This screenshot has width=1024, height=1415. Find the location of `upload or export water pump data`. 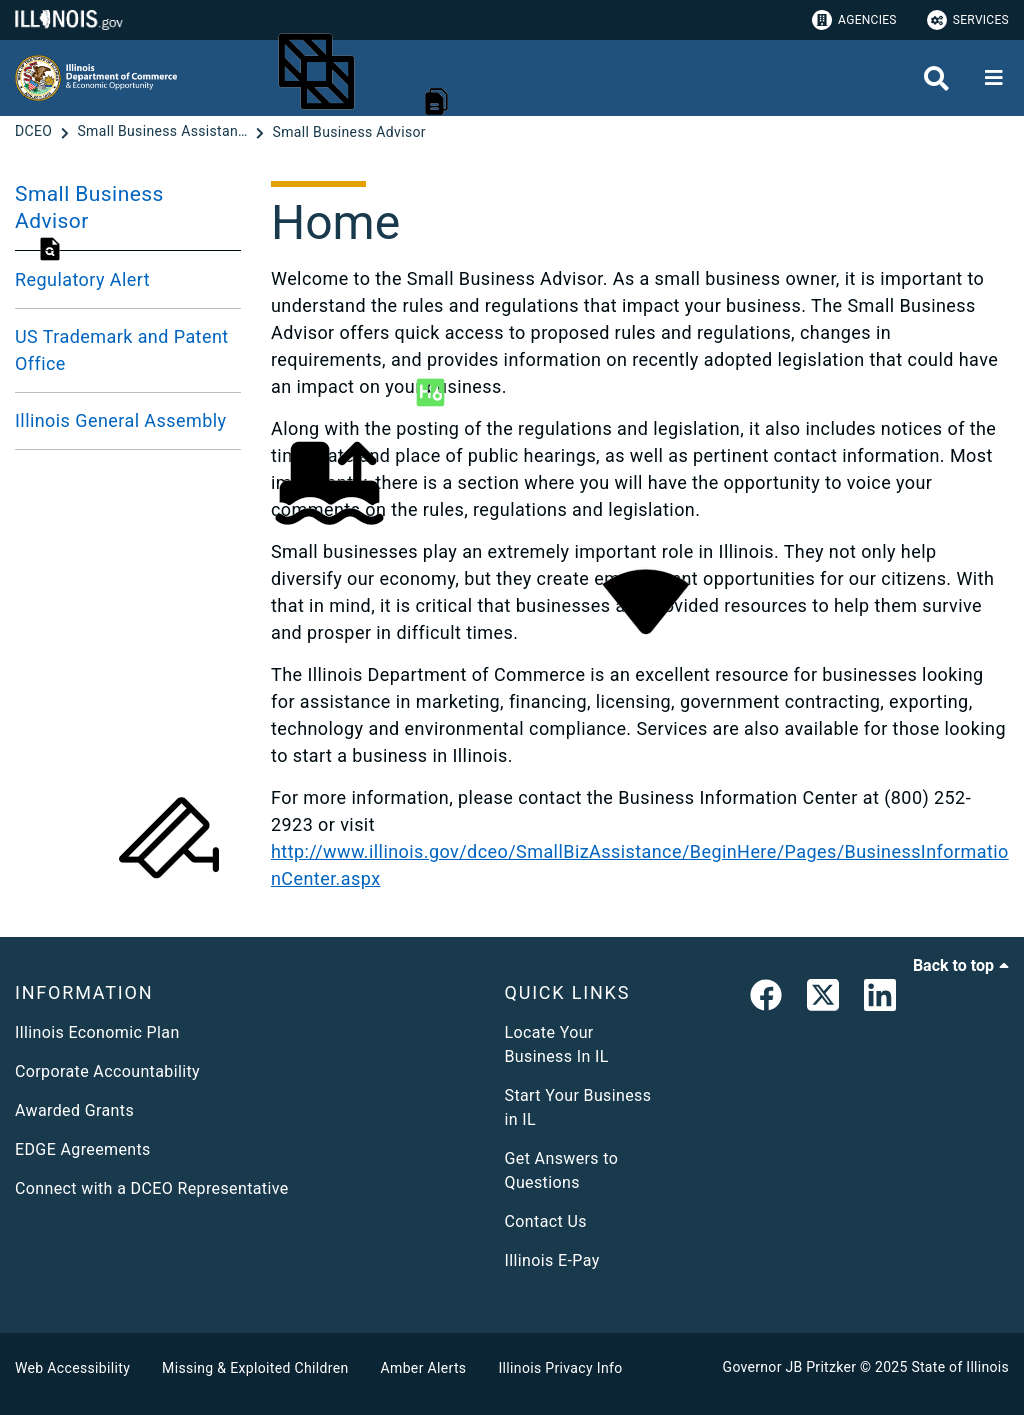

upload or export water pump data is located at coordinates (329, 480).